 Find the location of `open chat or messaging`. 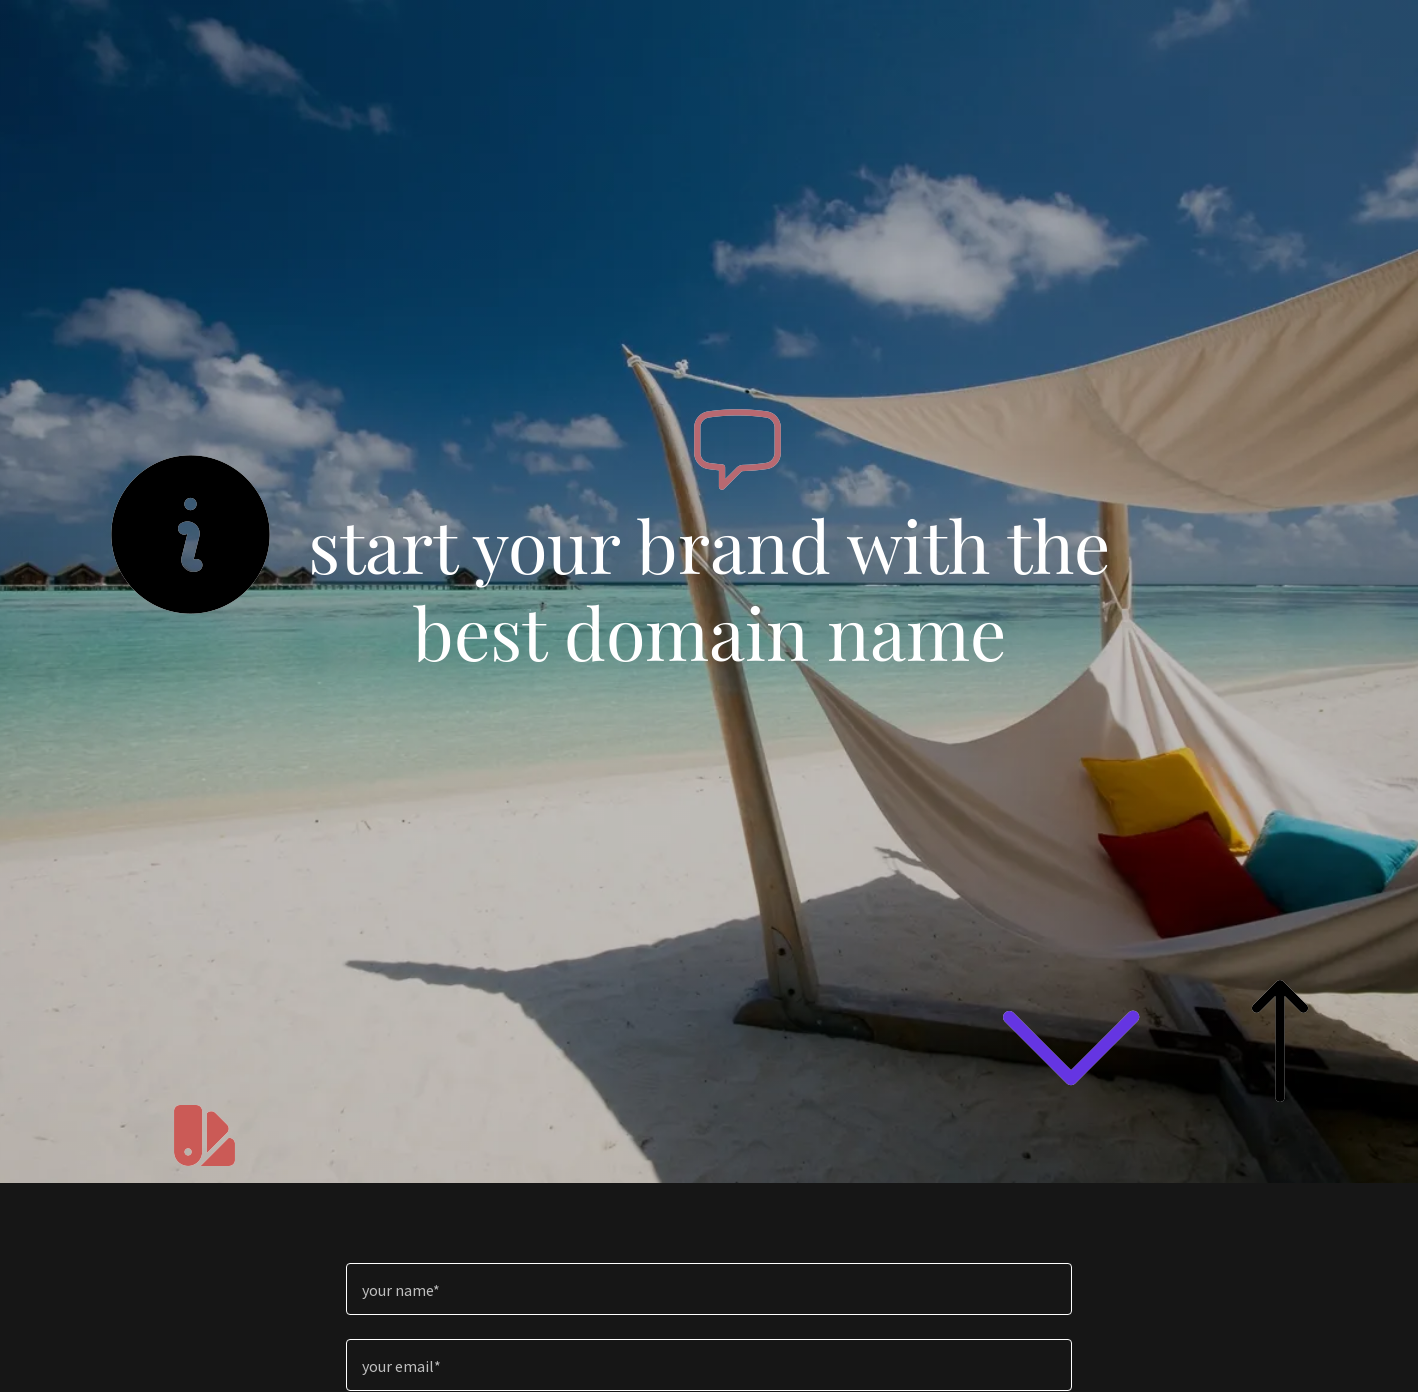

open chat or messaging is located at coordinates (737, 449).